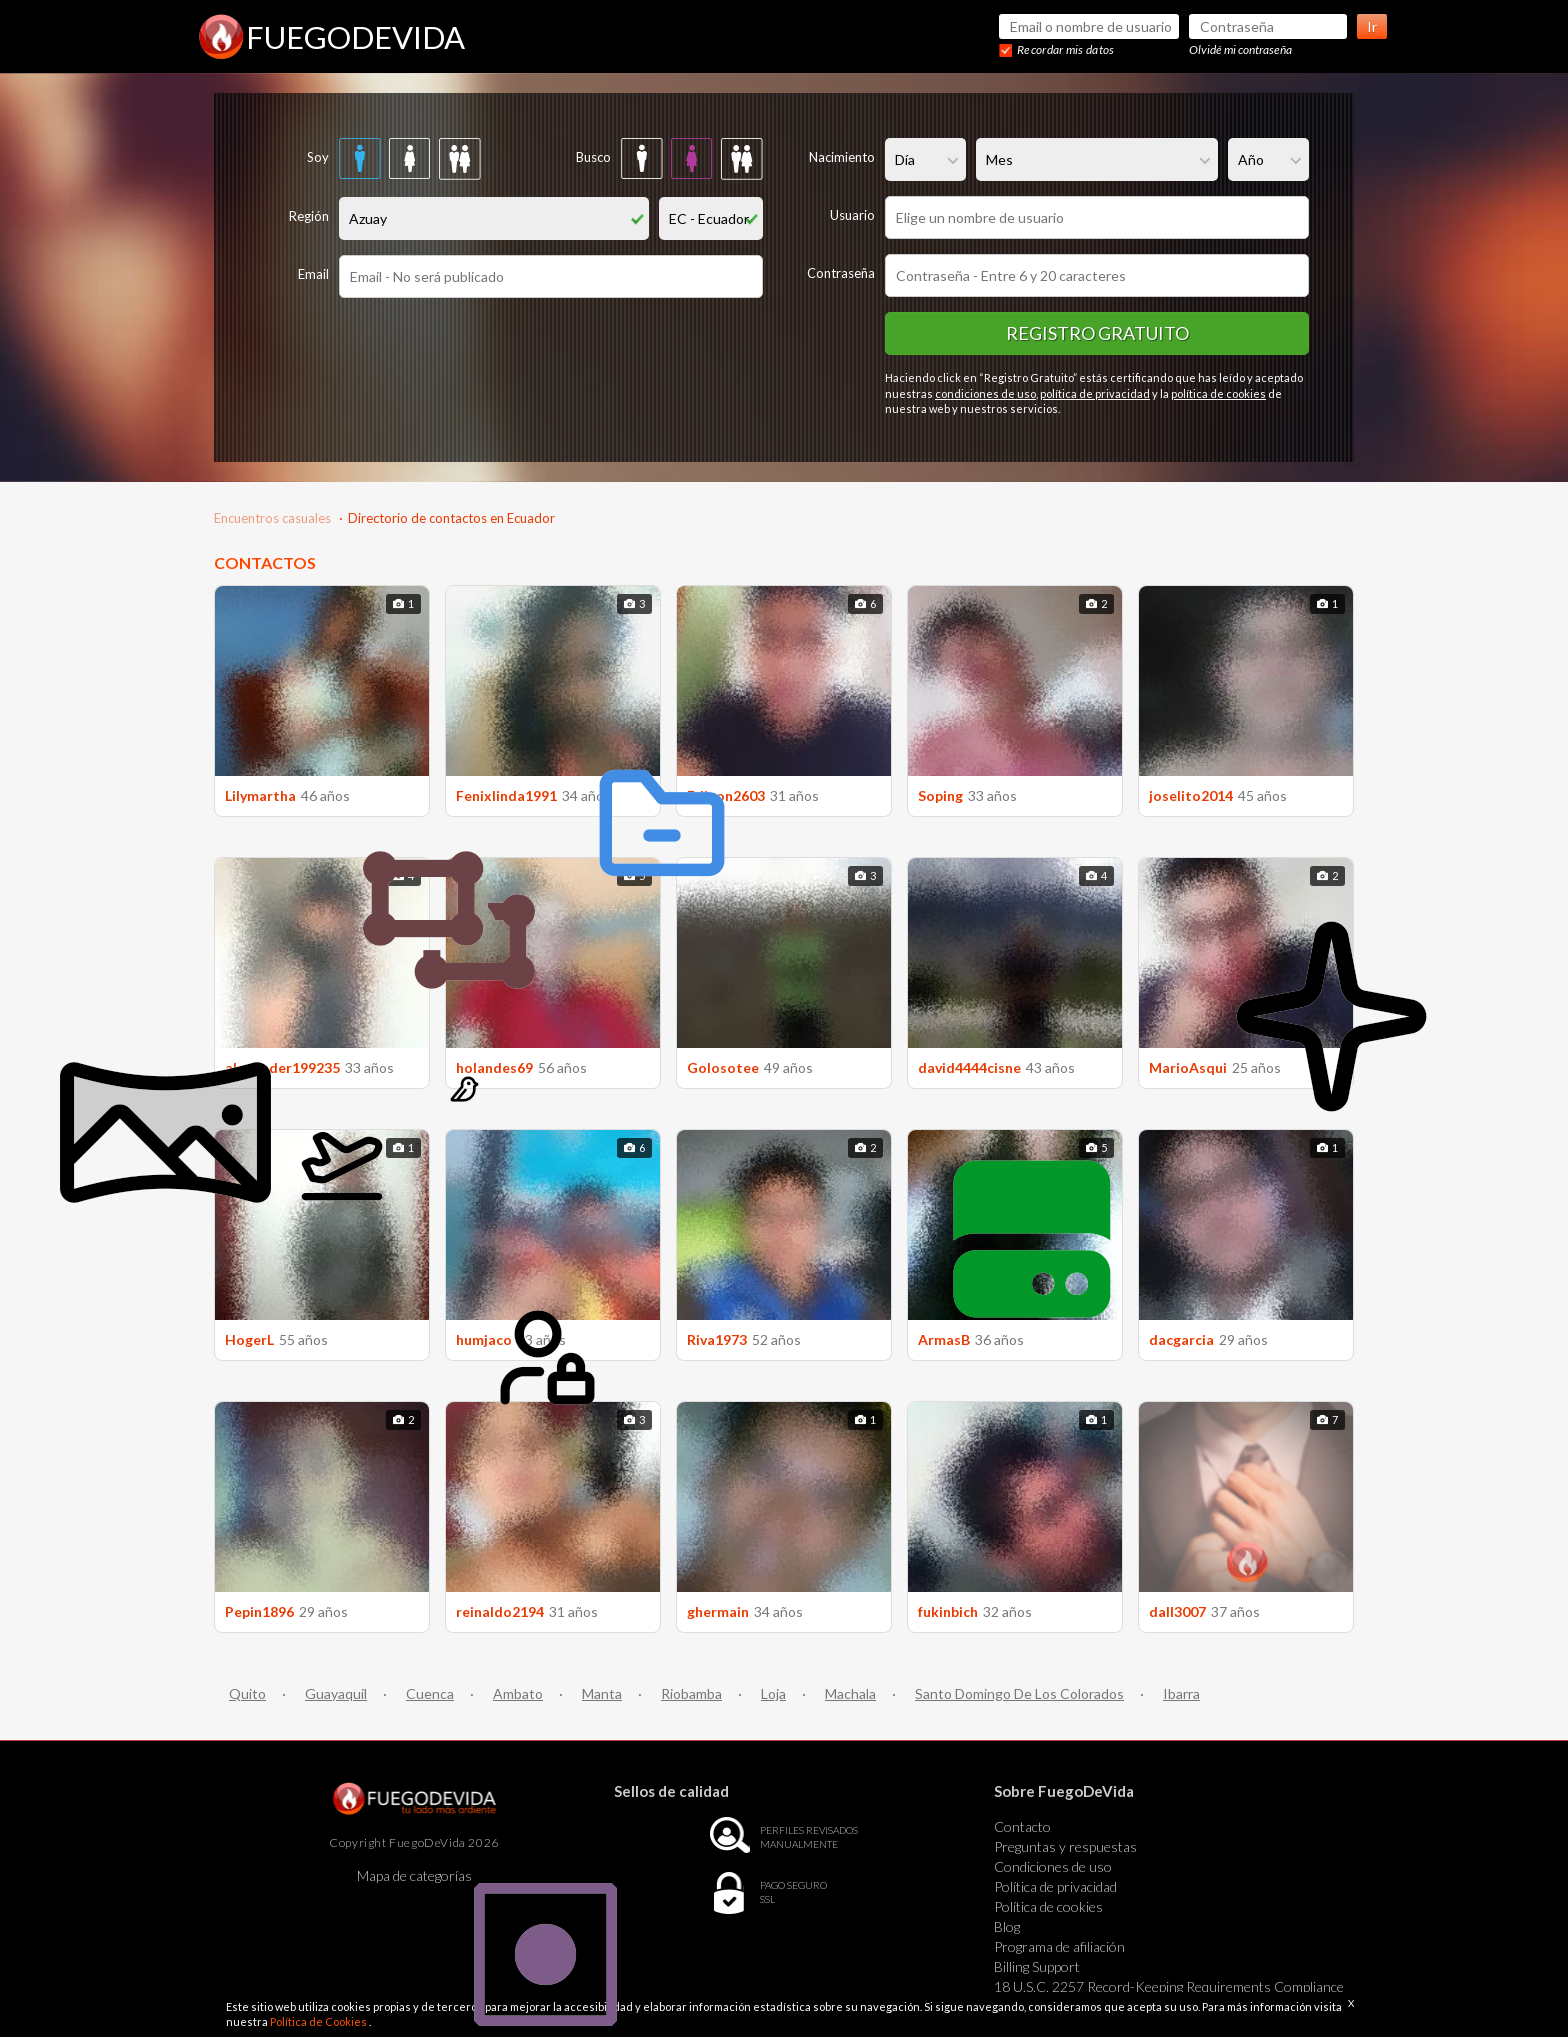 This screenshot has height=2037, width=1568. Describe the element at coordinates (465, 1090) in the screenshot. I see `access twitter or social media sharing` at that location.